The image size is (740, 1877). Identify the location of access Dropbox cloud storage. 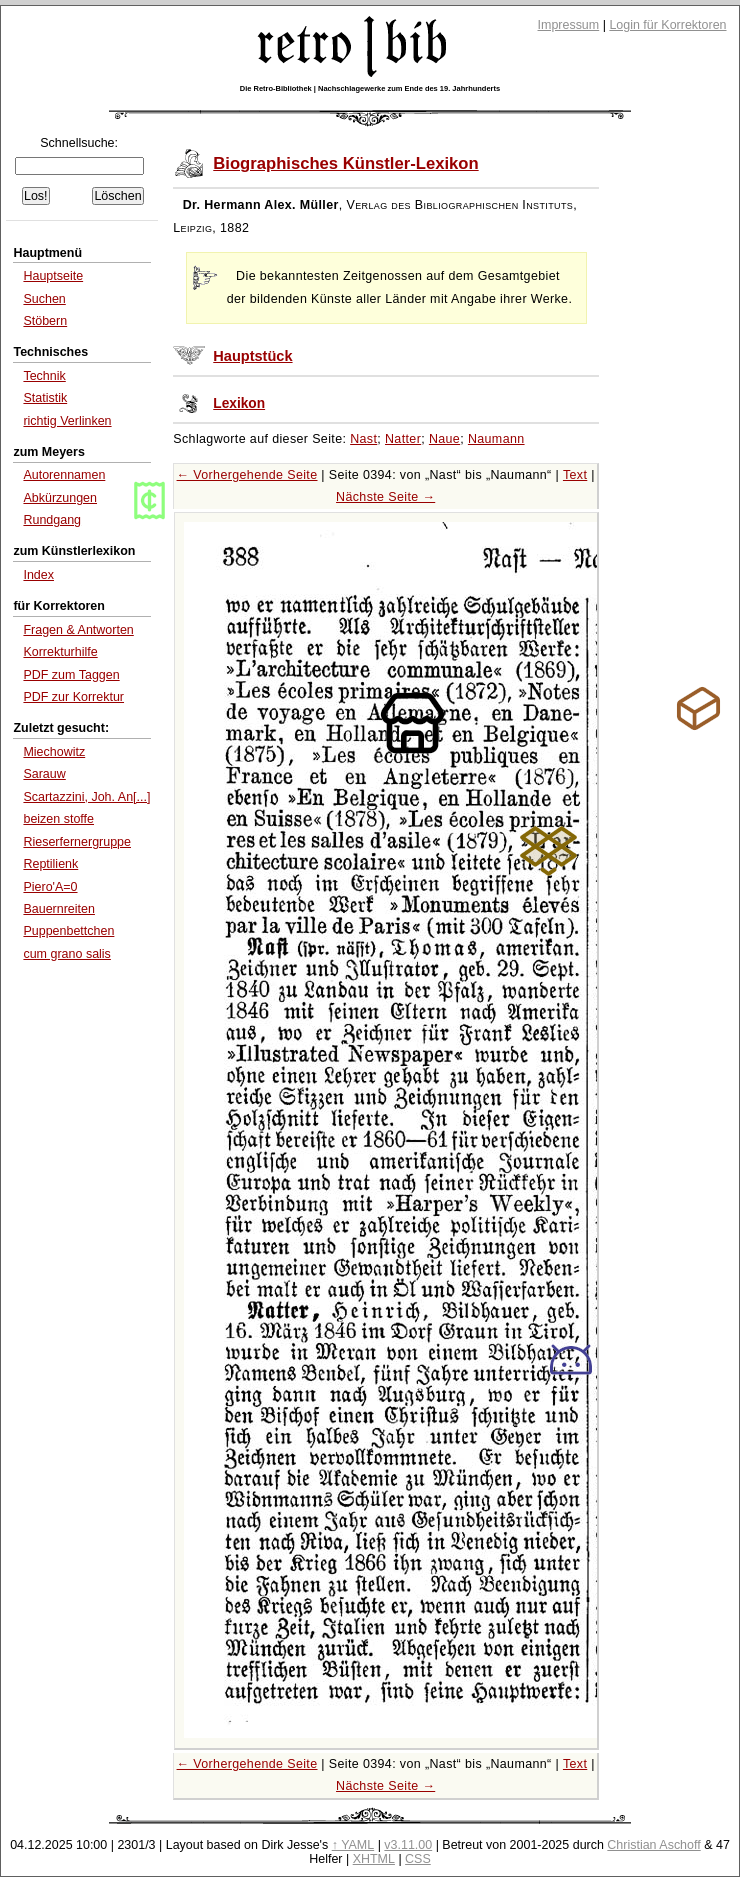
(548, 848).